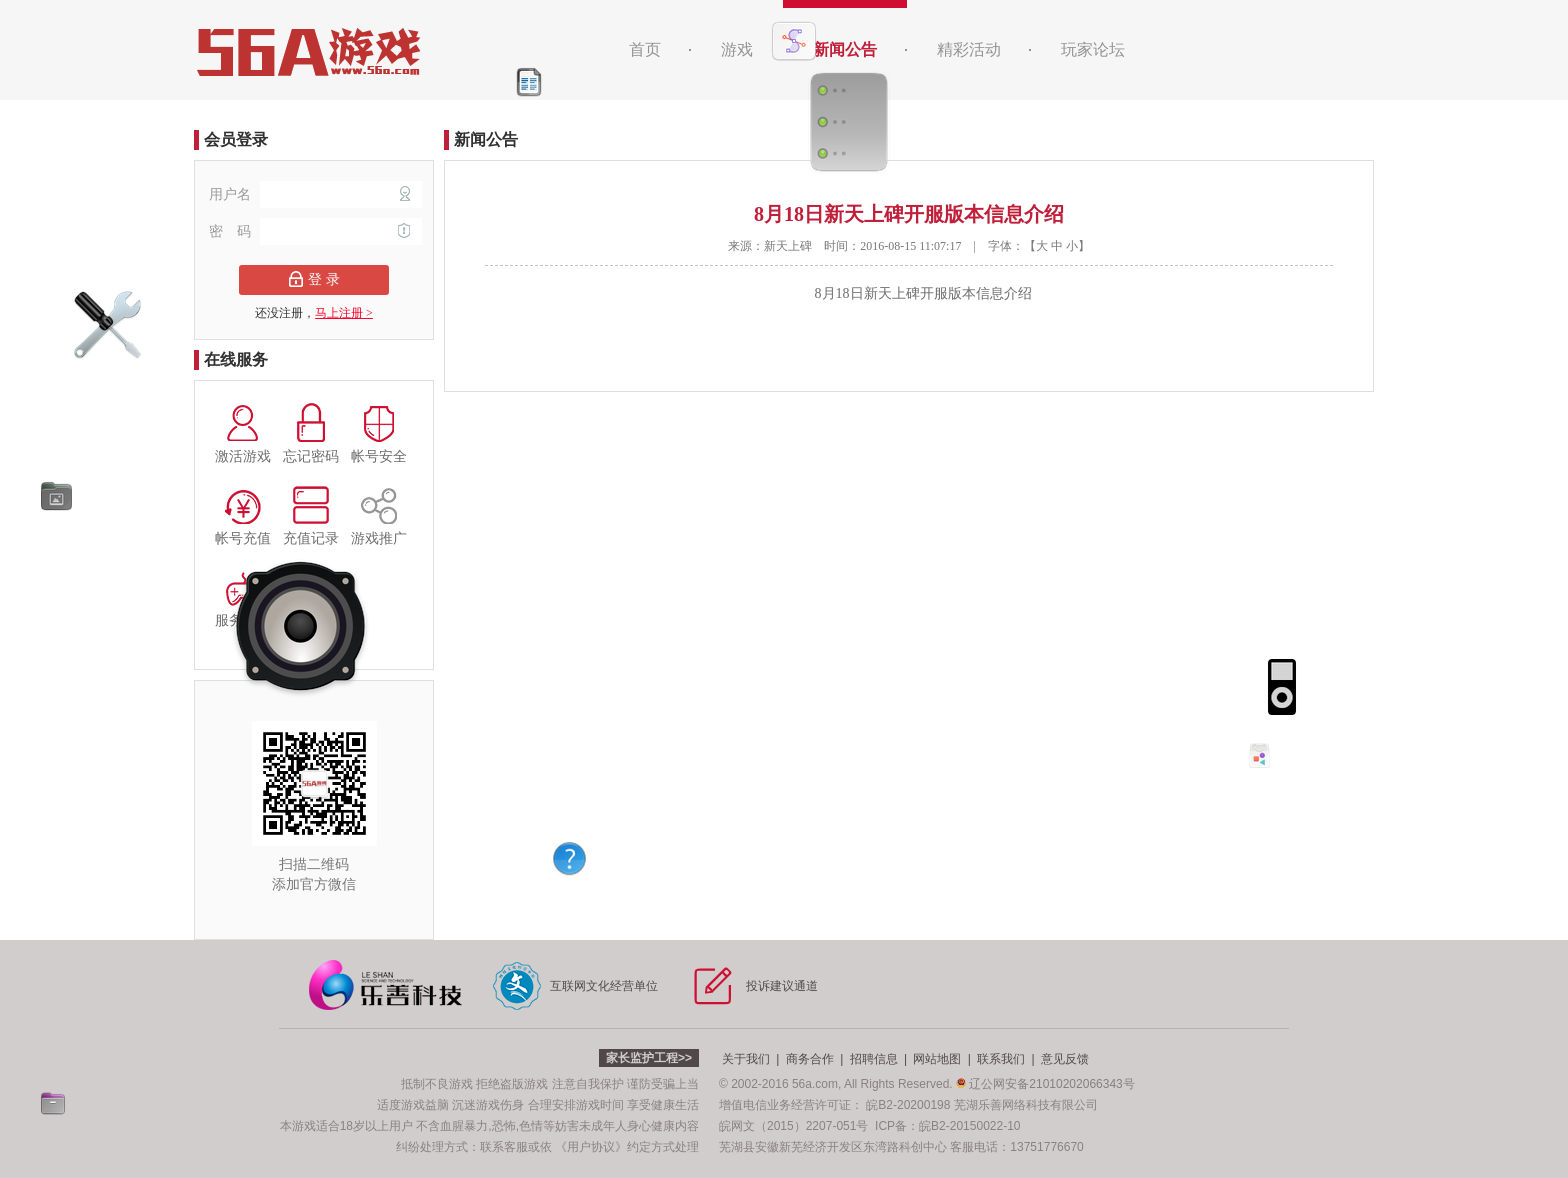 This screenshot has width=1568, height=1178. What do you see at coordinates (794, 40) in the screenshot?
I see `compressed SVG vector image file` at bounding box center [794, 40].